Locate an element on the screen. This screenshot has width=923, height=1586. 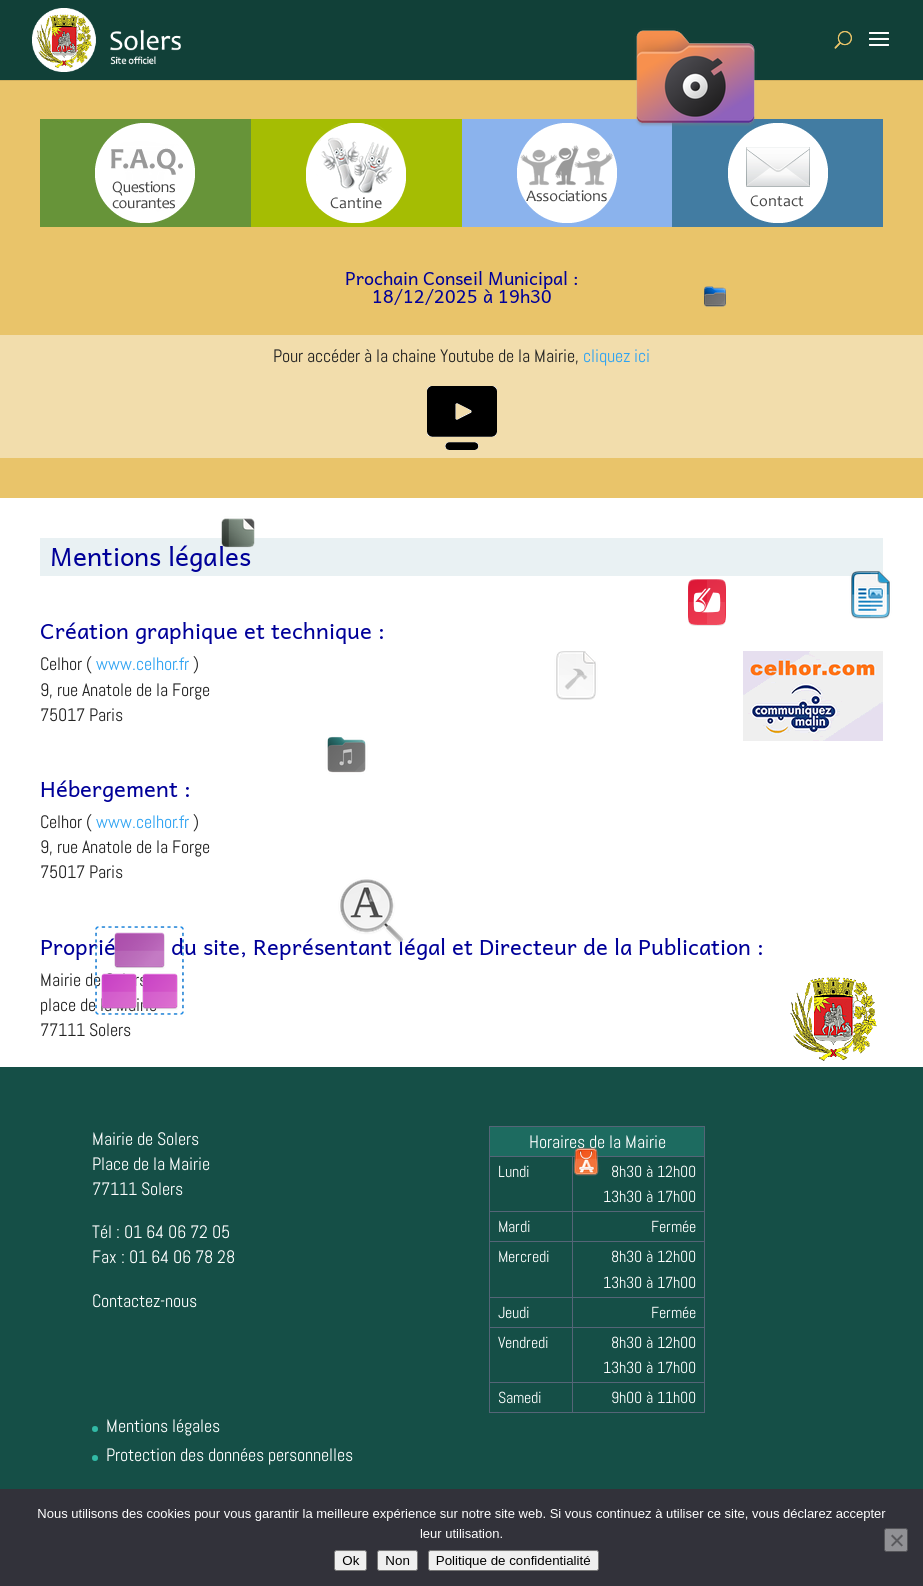
open the app center to browse and install applications is located at coordinates (586, 1161).